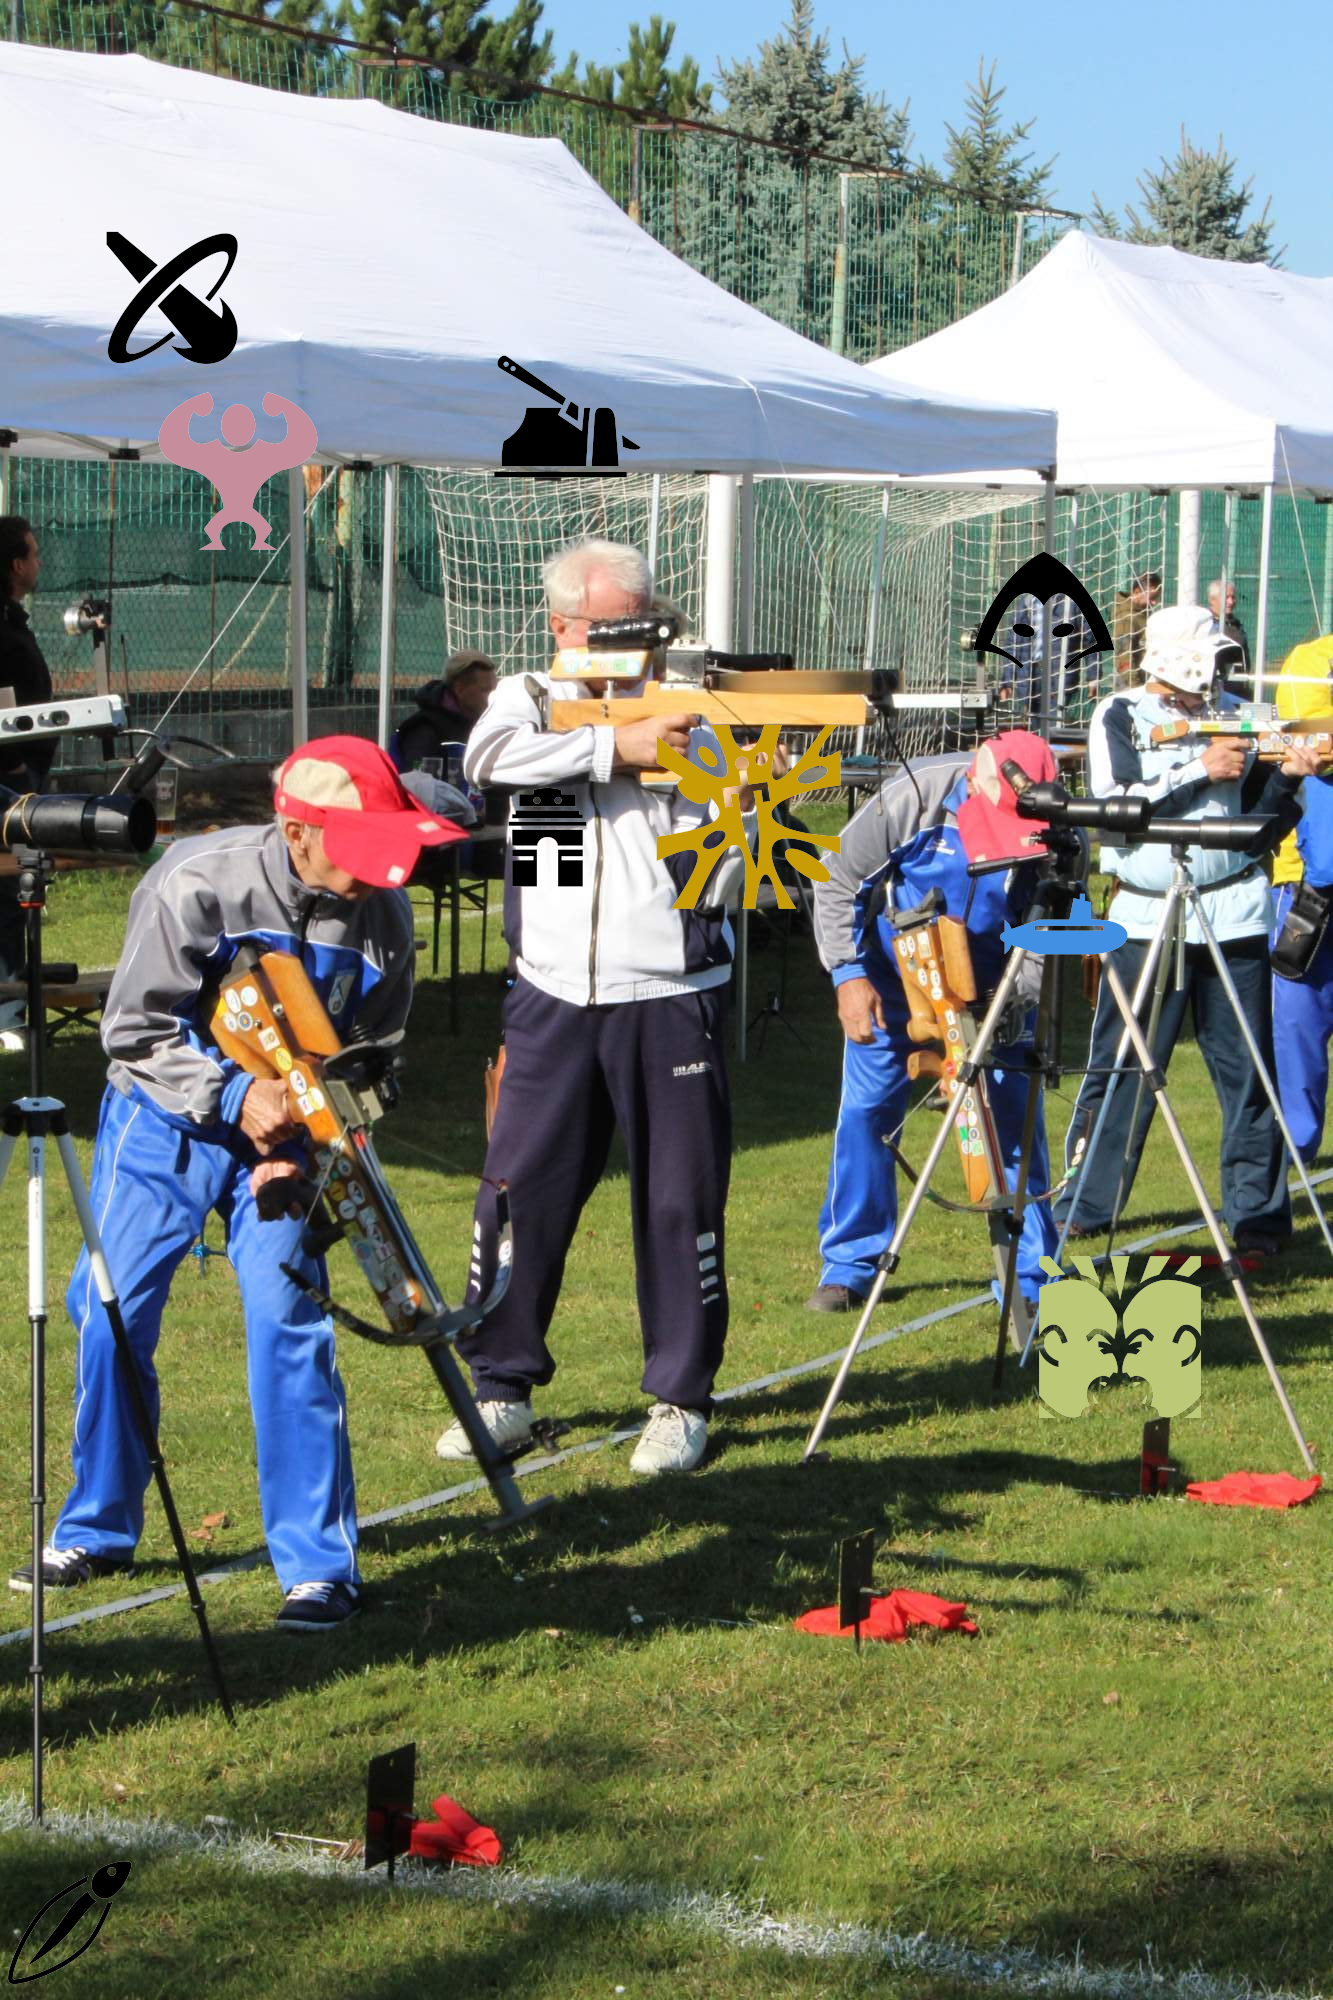  What do you see at coordinates (1120, 1337) in the screenshot?
I see `indicates a versus or battle mode` at bounding box center [1120, 1337].